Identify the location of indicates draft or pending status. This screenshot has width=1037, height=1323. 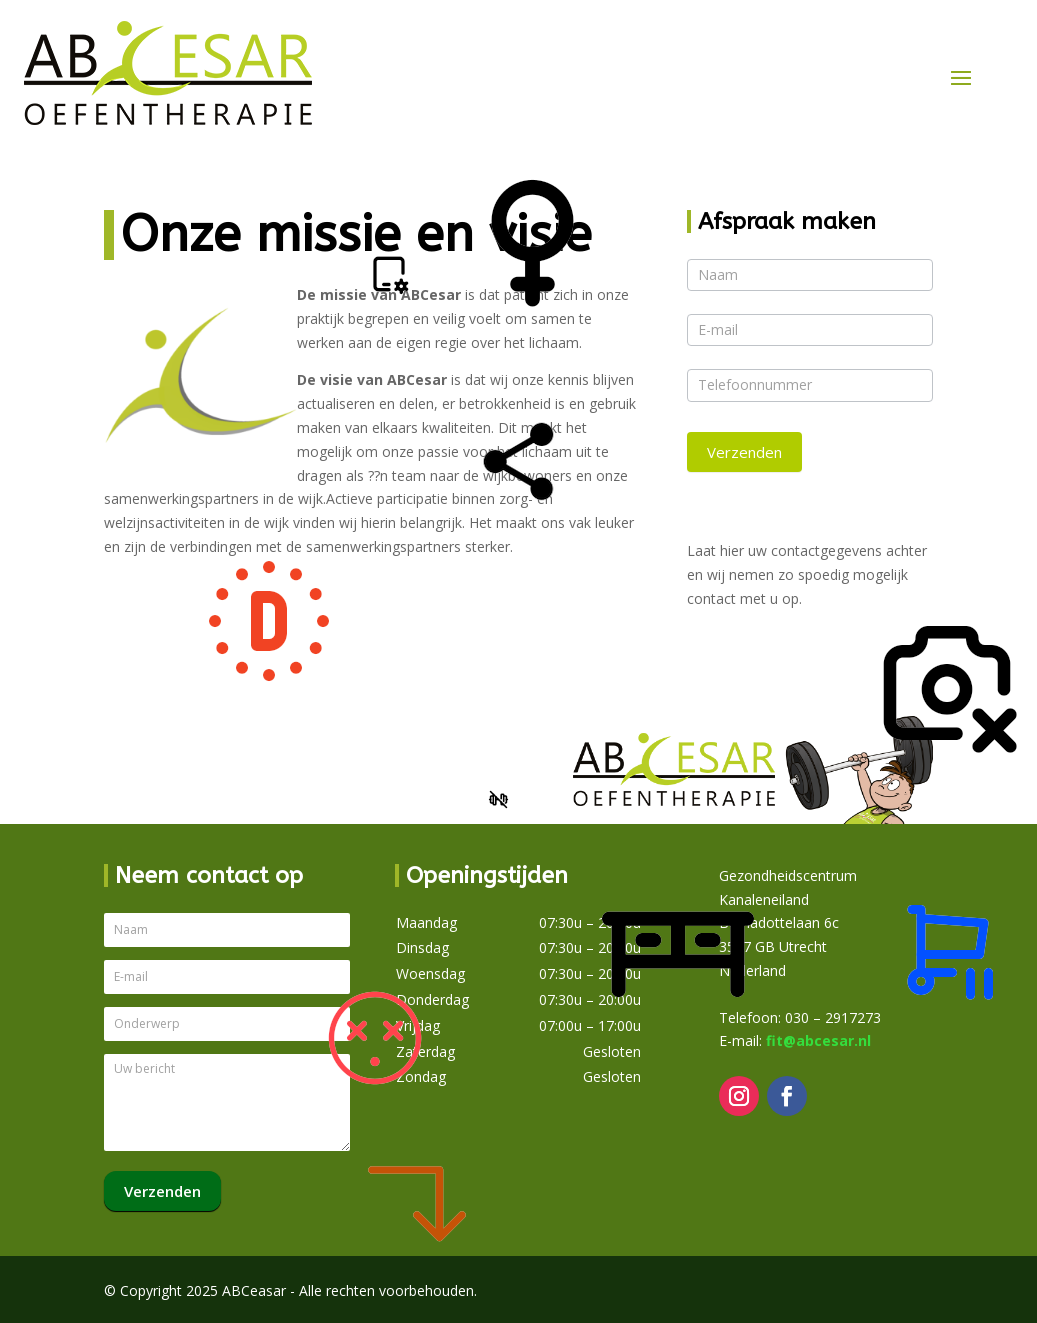
(269, 621).